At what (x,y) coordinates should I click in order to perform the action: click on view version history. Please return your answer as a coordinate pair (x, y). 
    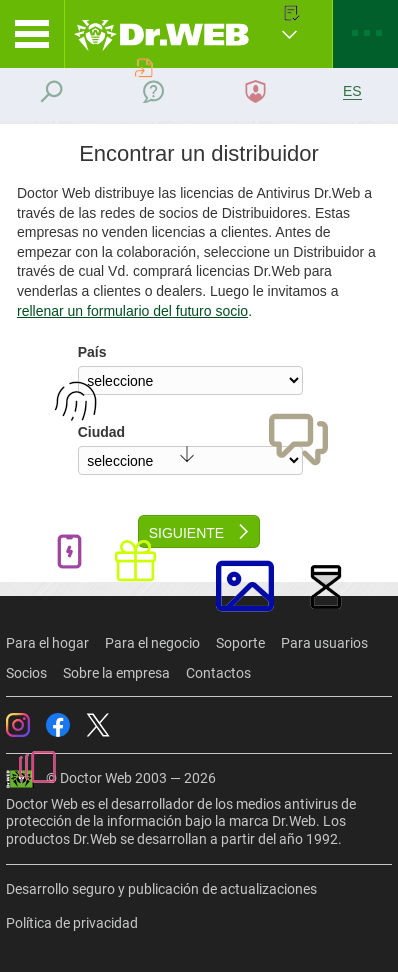
    Looking at the image, I should click on (38, 767).